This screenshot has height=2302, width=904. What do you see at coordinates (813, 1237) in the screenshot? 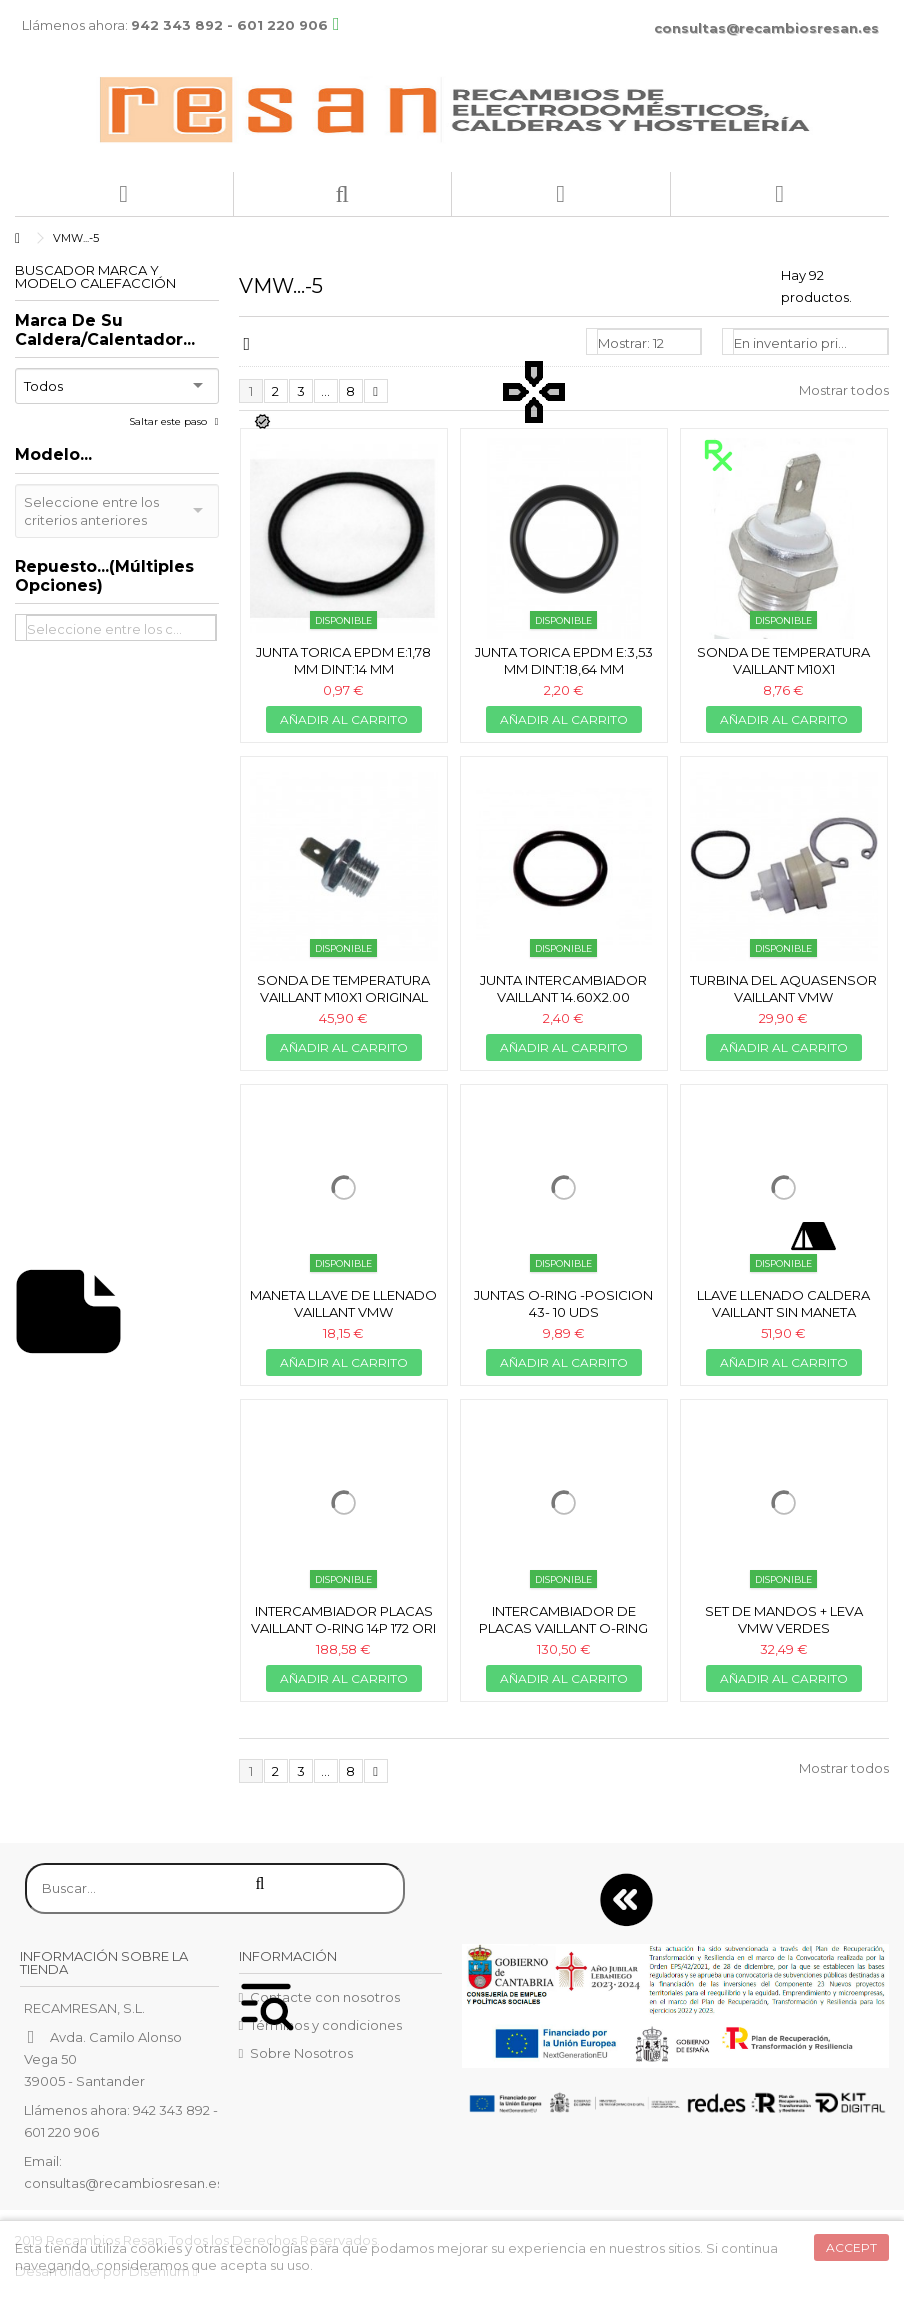
I see `access camping or outdoor activity features` at bounding box center [813, 1237].